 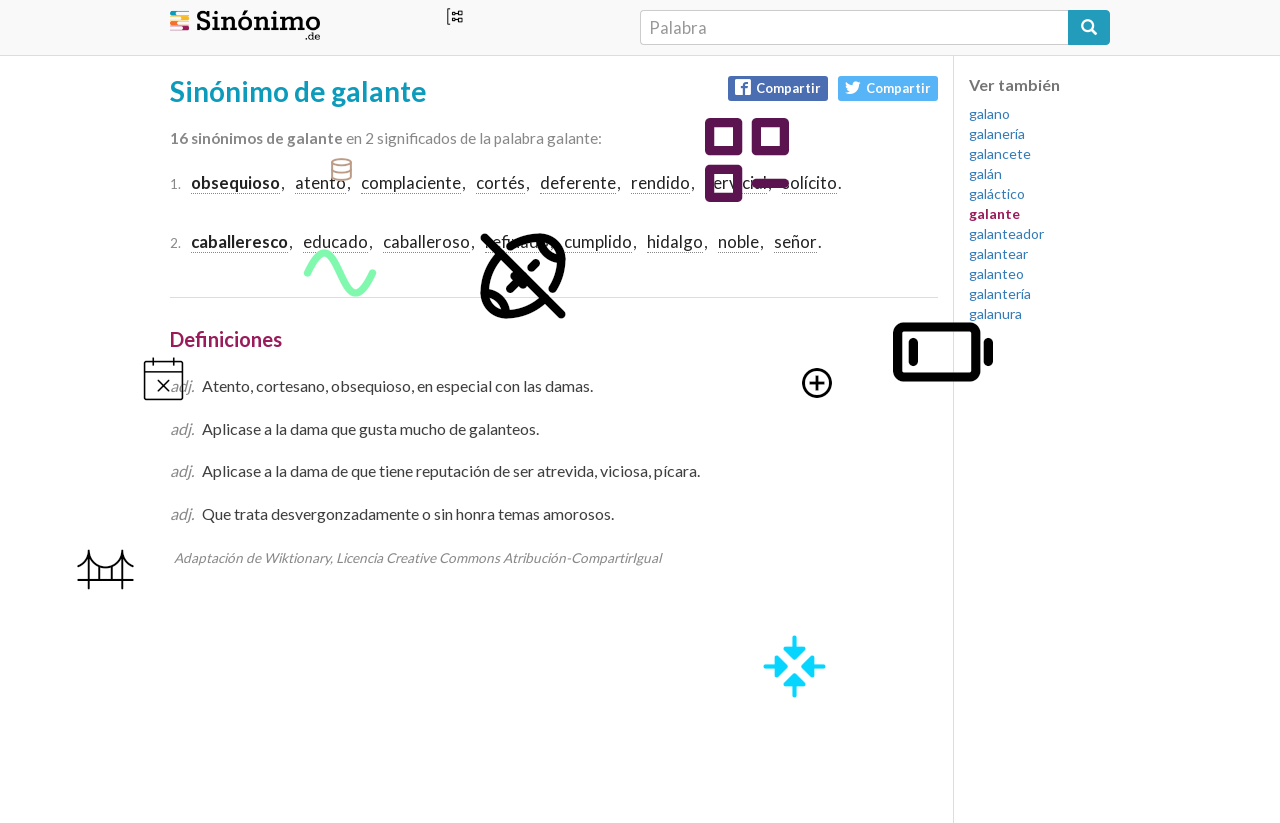 I want to click on view bridge or crossing information, so click(x=105, y=569).